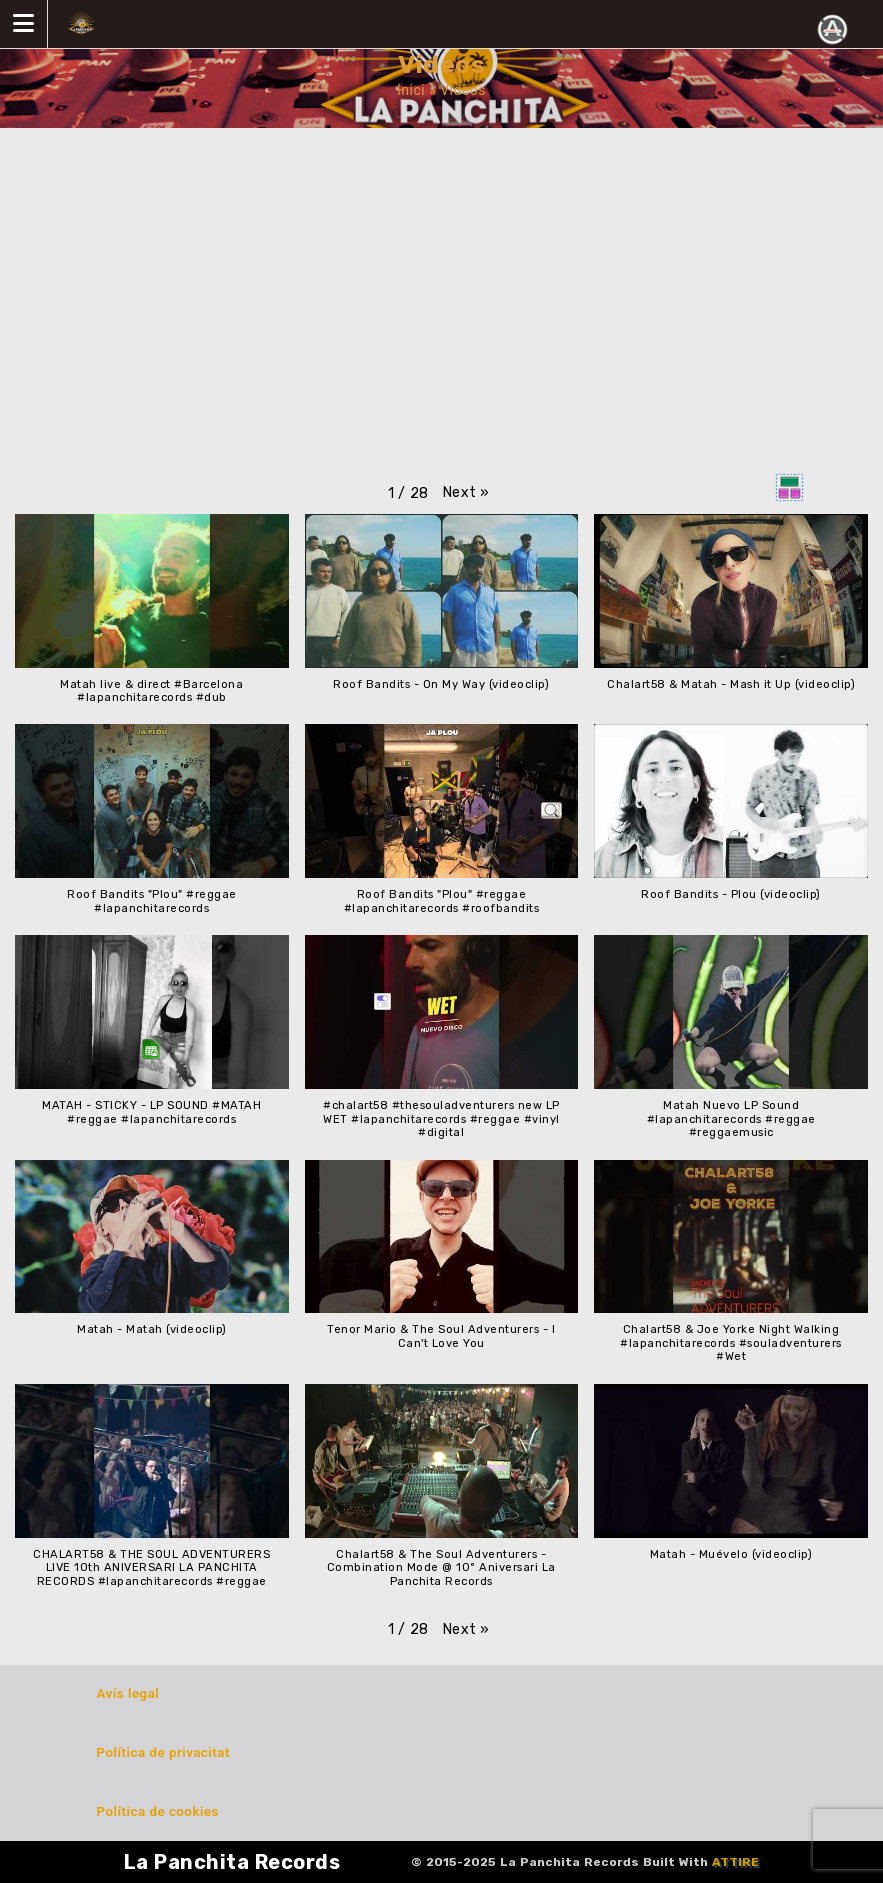 This screenshot has width=883, height=1883. What do you see at coordinates (382, 1001) in the screenshot?
I see `open system settings or preferences` at bounding box center [382, 1001].